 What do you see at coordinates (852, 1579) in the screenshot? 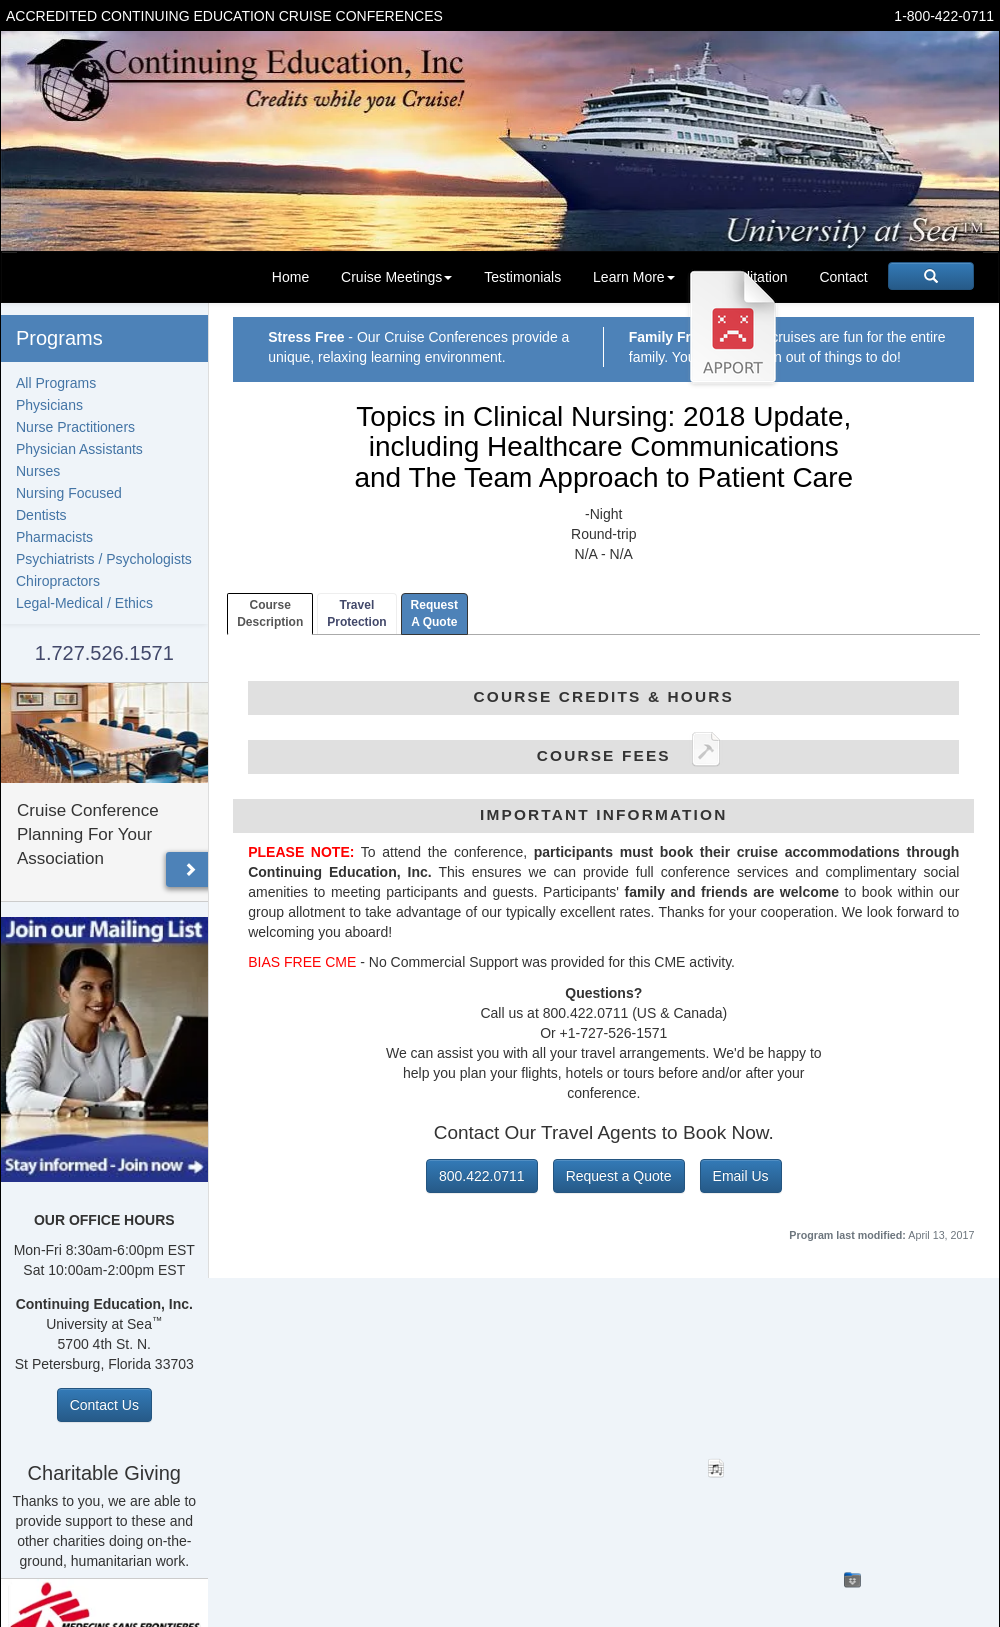
I see `open your Dropbox folder` at bounding box center [852, 1579].